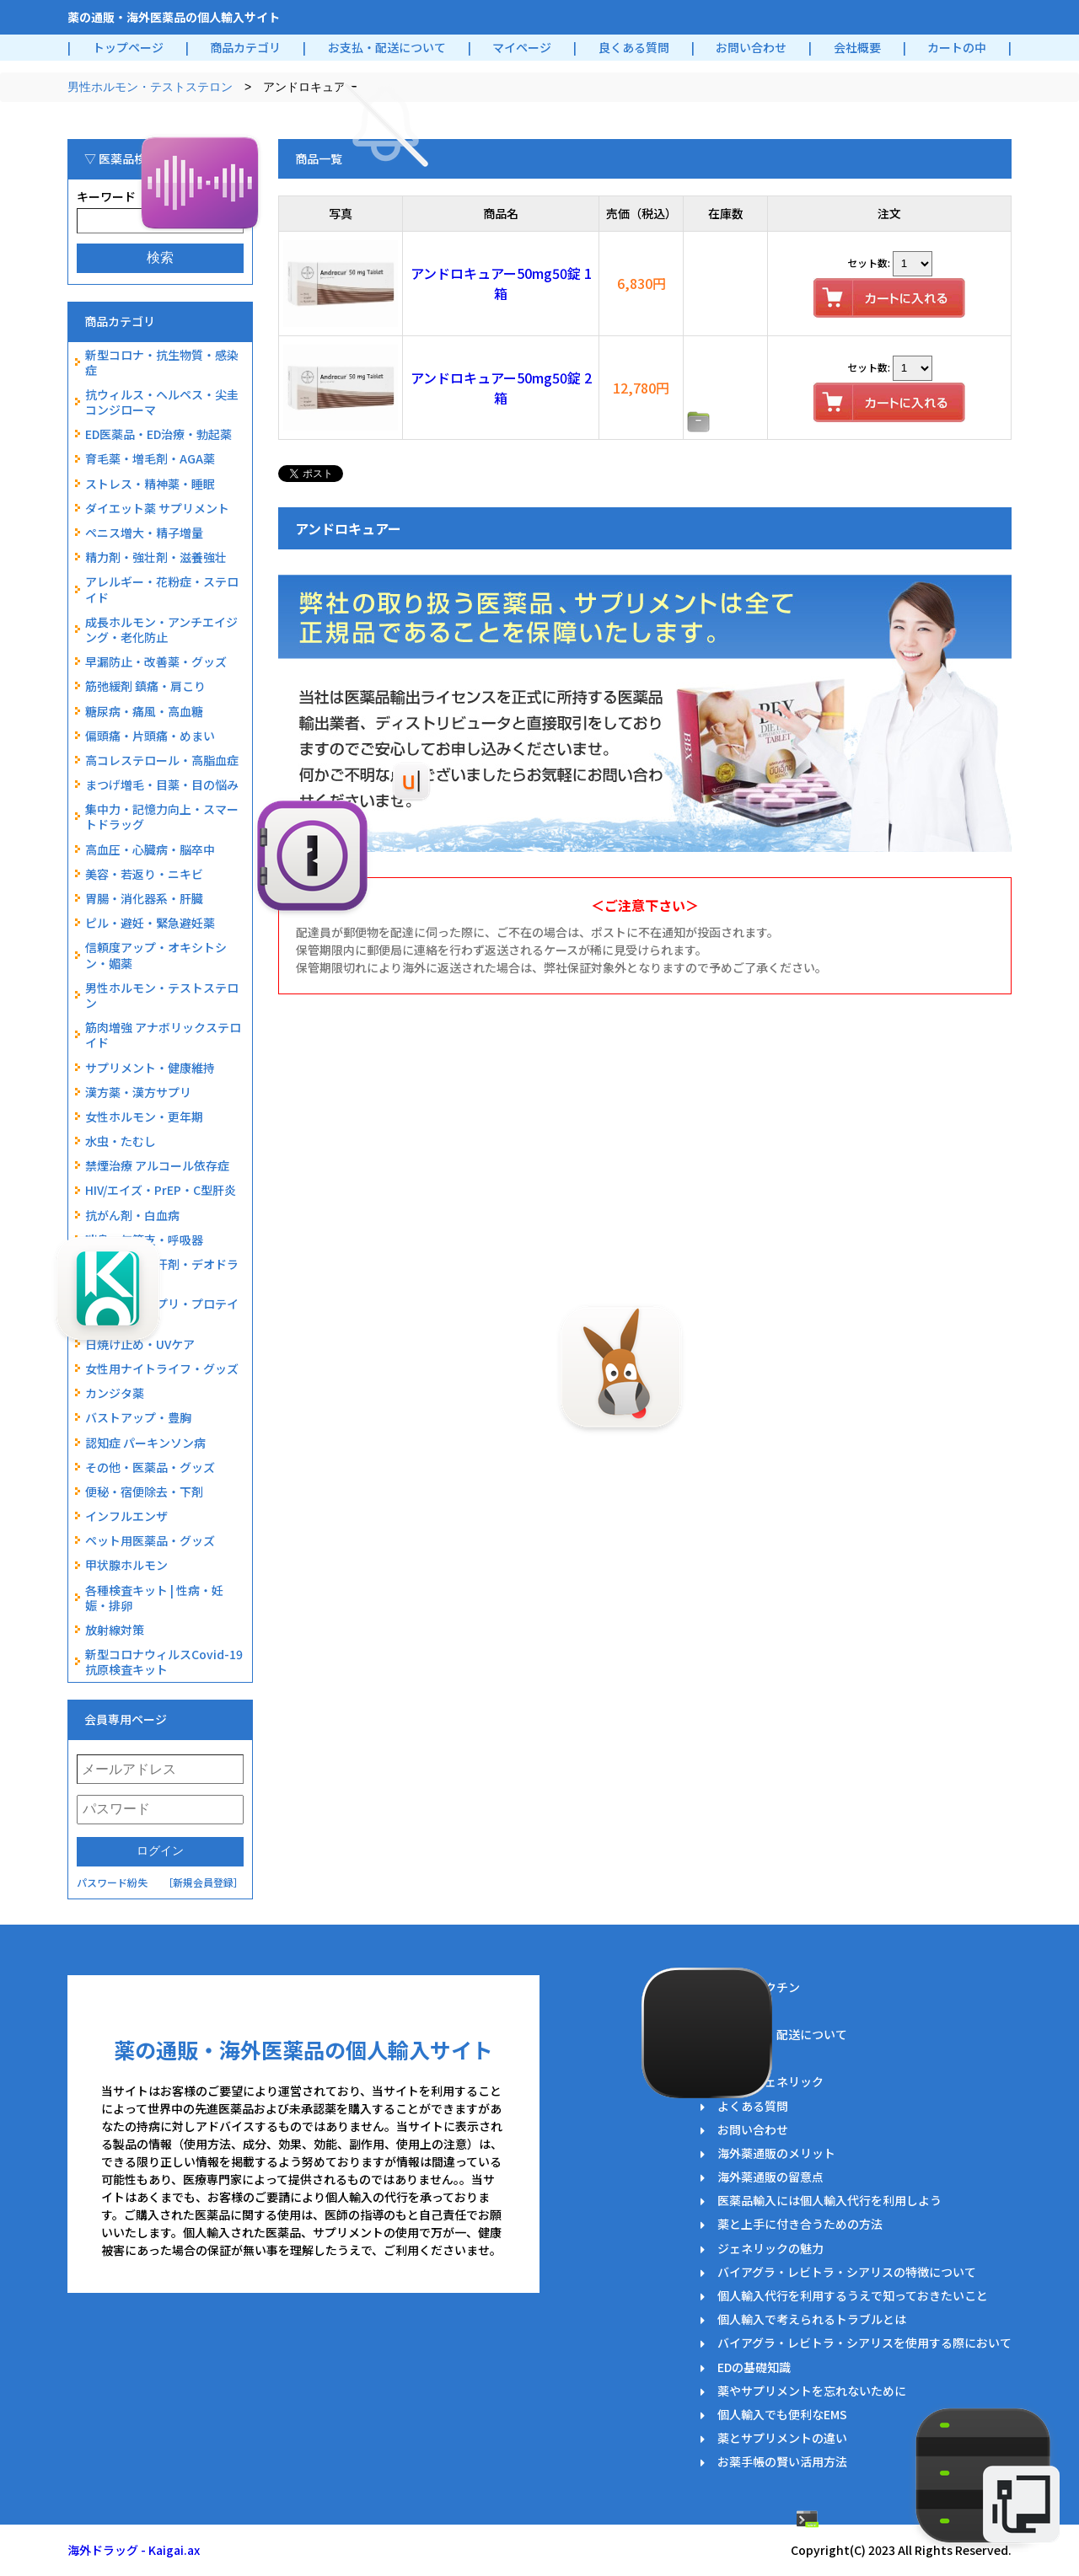 The width and height of the screenshot is (1079, 2576). What do you see at coordinates (808, 2519) in the screenshot?
I see `open the developer terminal application` at bounding box center [808, 2519].